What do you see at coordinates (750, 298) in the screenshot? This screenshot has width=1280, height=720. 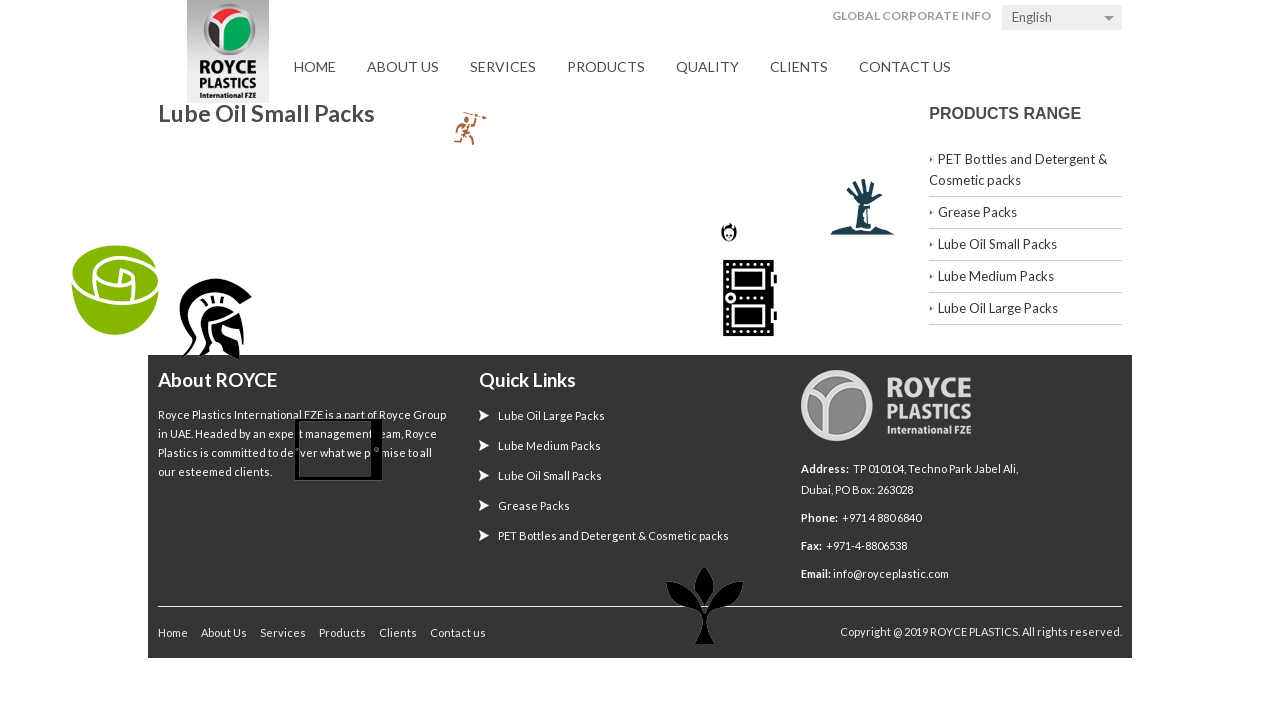 I see `access door or entrance settings in a game` at bounding box center [750, 298].